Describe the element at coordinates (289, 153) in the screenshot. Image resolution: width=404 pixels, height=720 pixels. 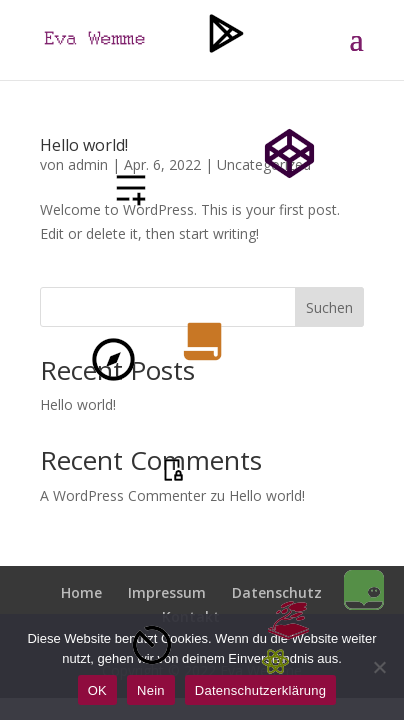
I see `open CodePen profile or project` at that location.